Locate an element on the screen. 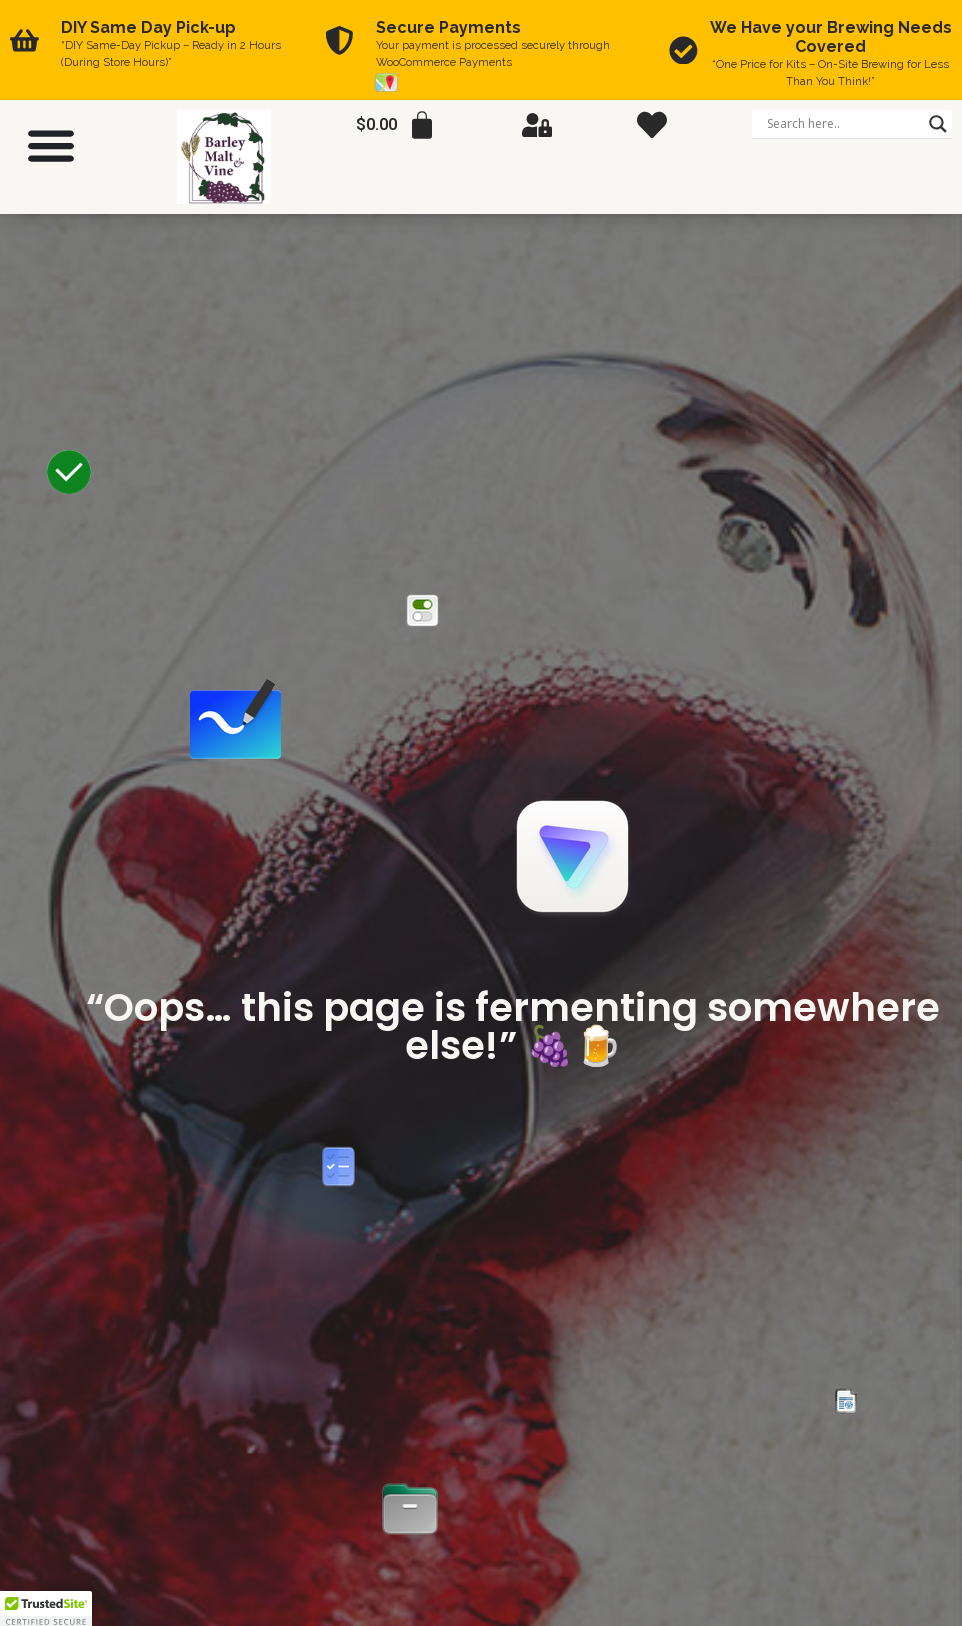 The width and height of the screenshot is (962, 1626). open system tweaks or settings customization is located at coordinates (422, 610).